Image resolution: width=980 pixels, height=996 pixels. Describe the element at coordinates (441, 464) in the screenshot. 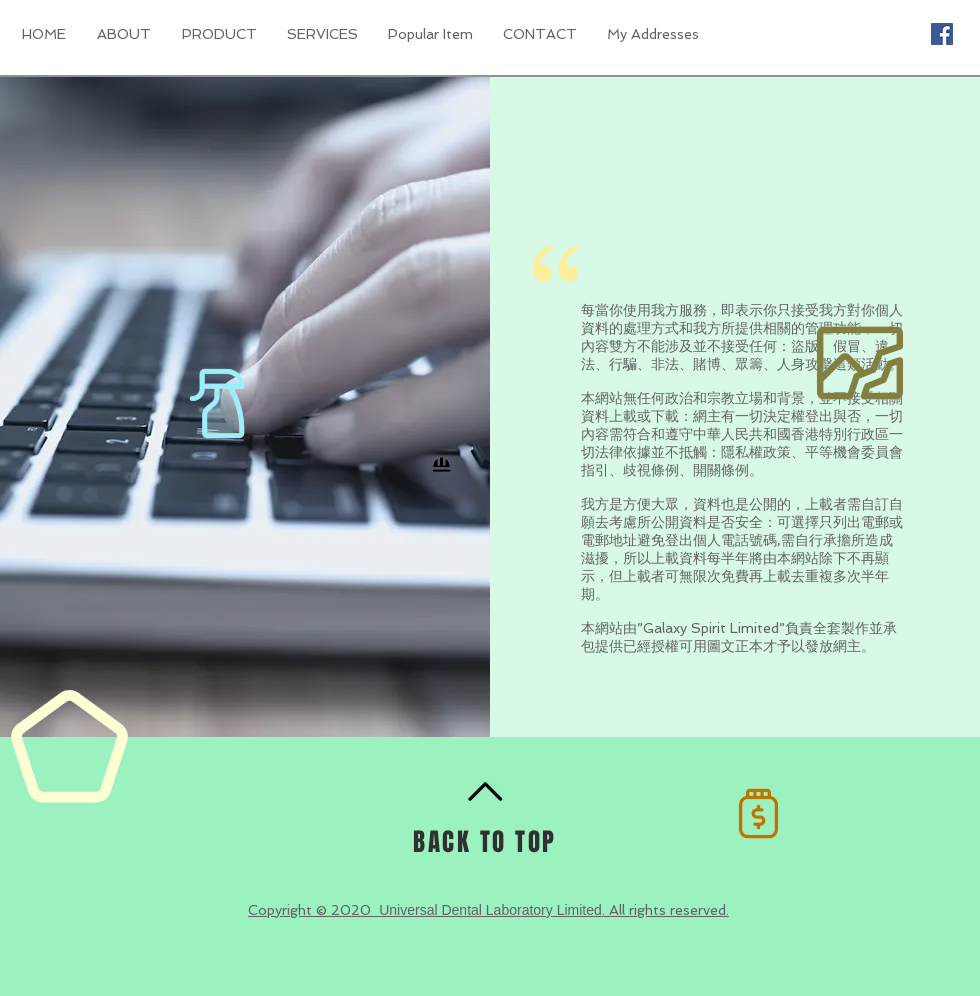

I see `access construction or building projects` at that location.